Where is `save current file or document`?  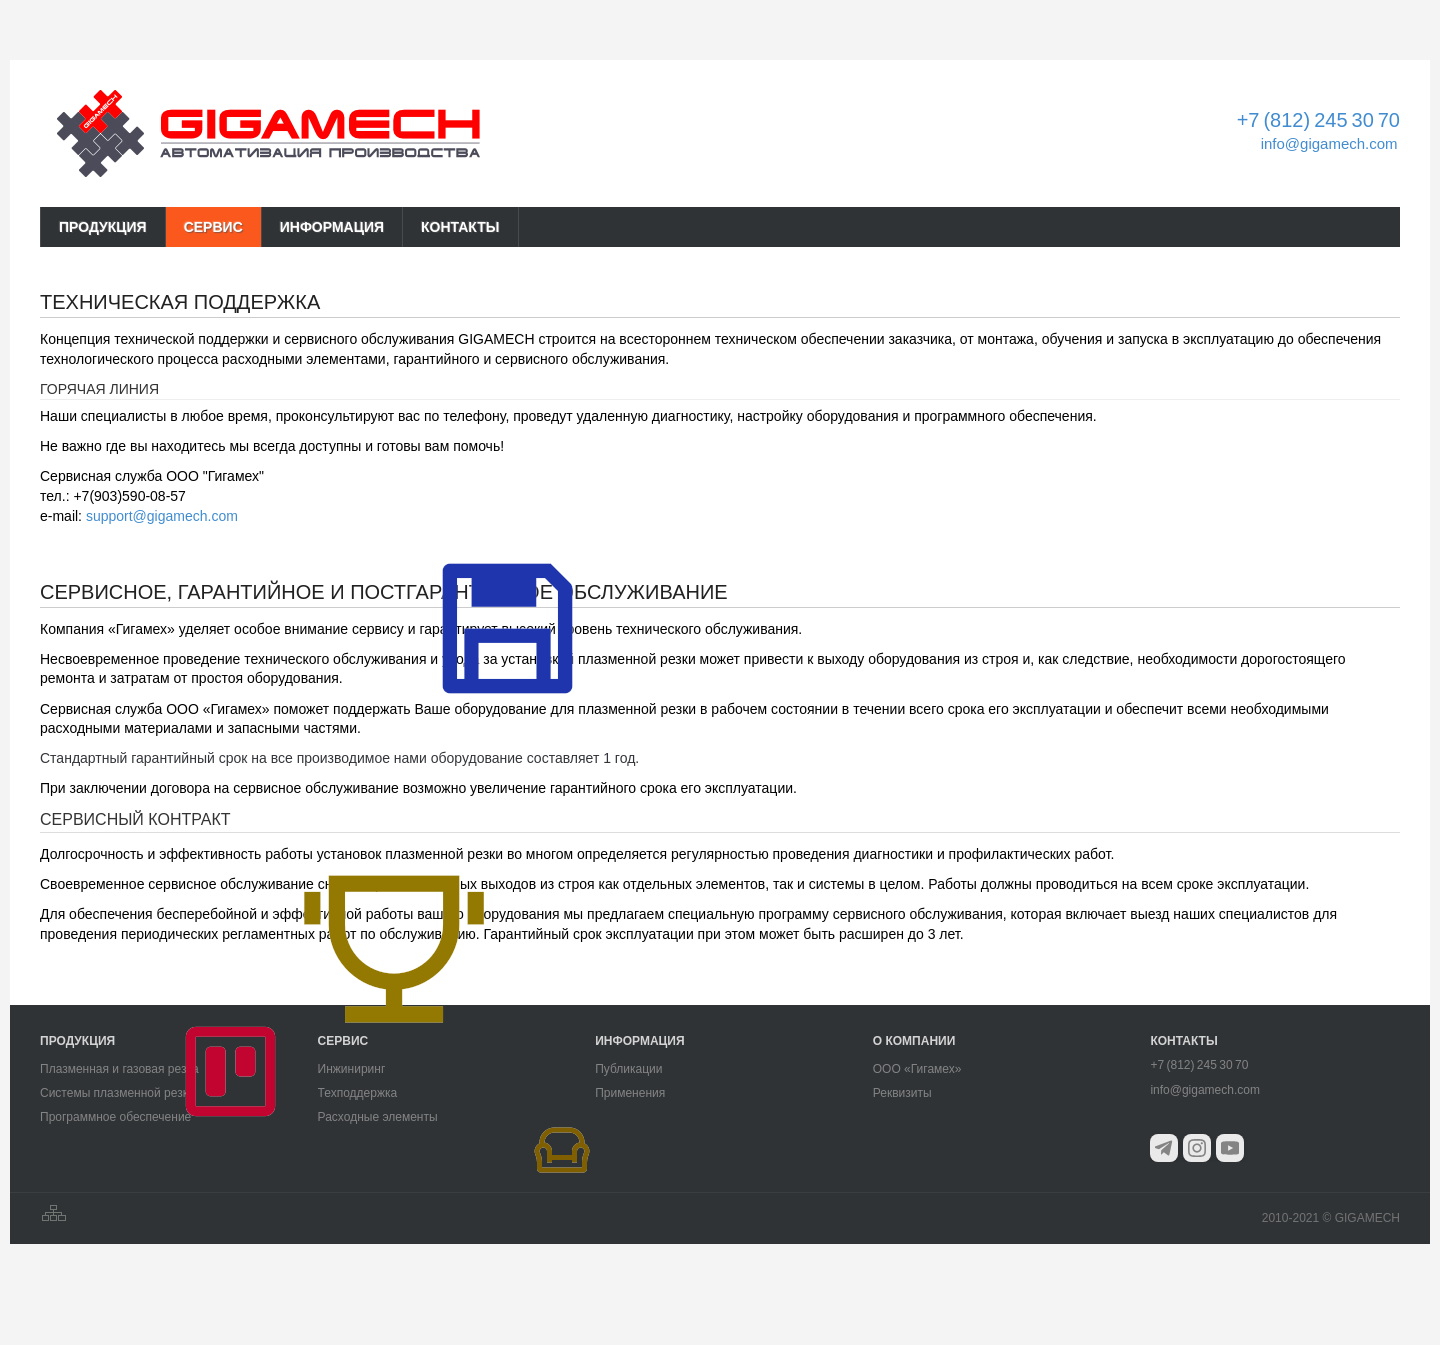 save current file or document is located at coordinates (507, 628).